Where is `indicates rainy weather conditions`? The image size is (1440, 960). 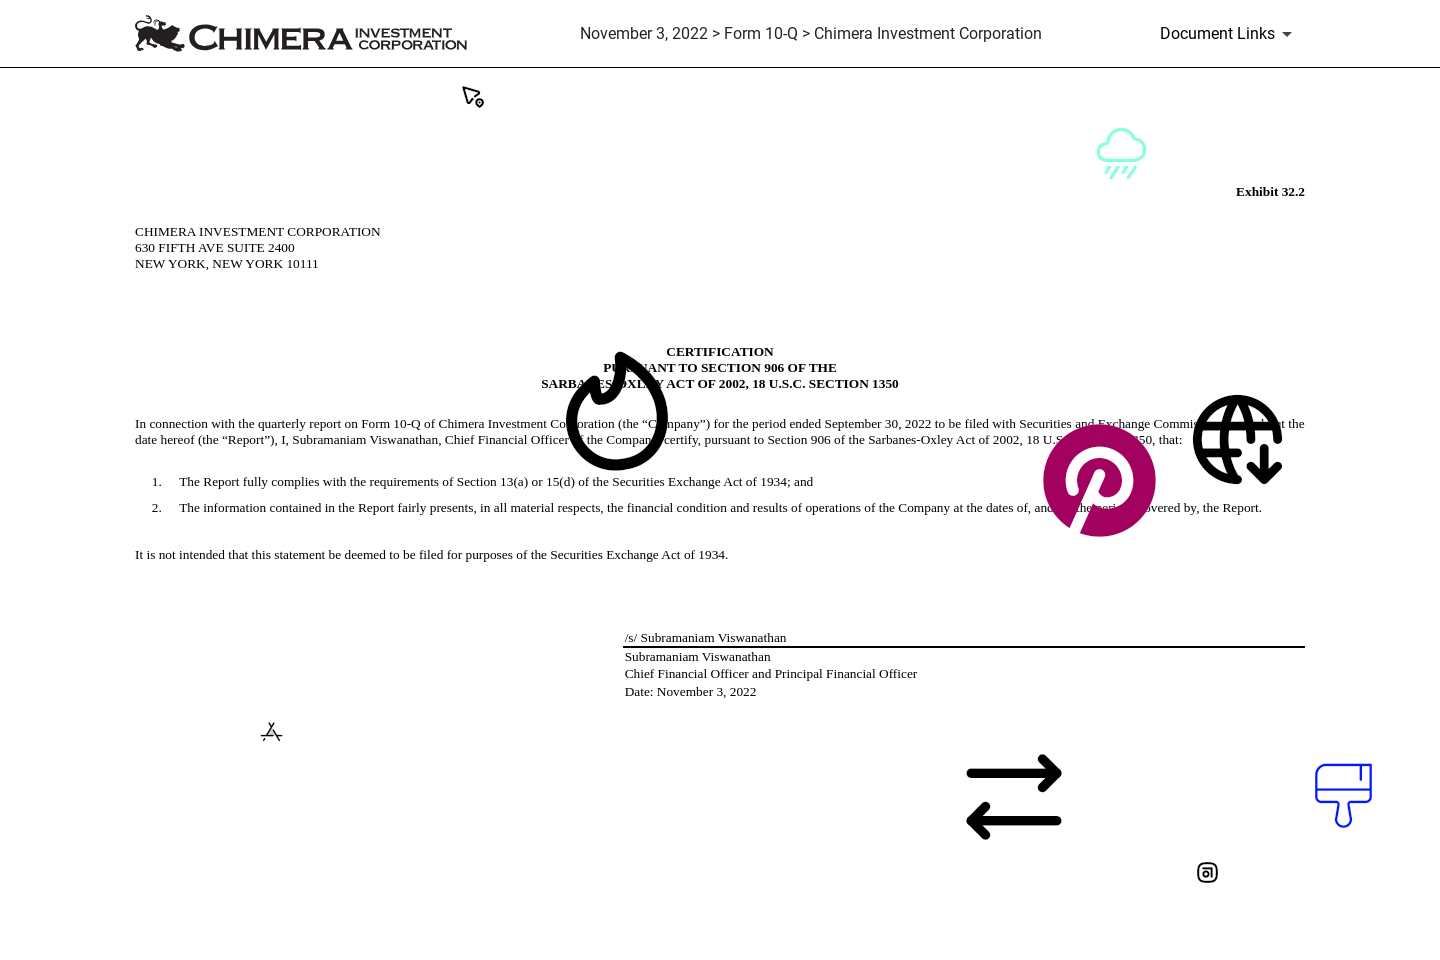
indicates rainy weather conditions is located at coordinates (1121, 153).